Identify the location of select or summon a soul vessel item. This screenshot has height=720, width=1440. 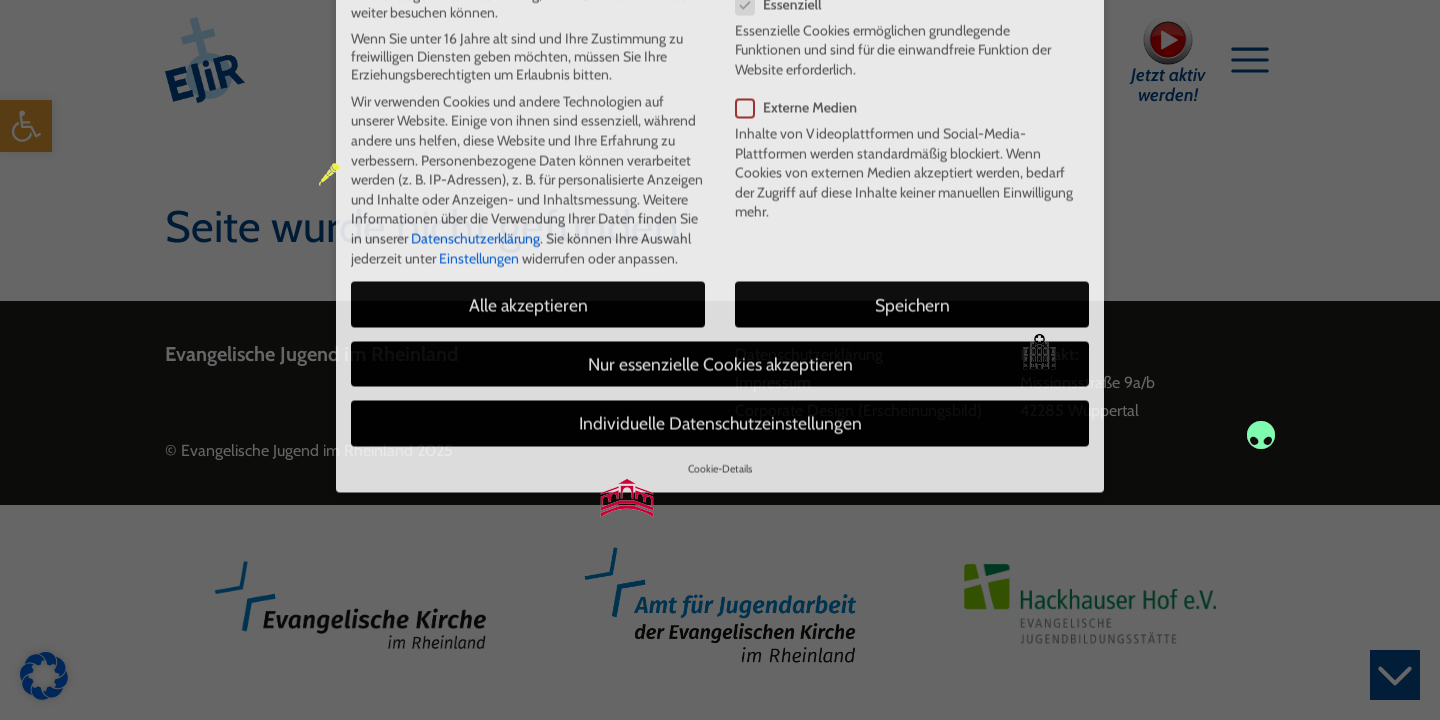
(1261, 435).